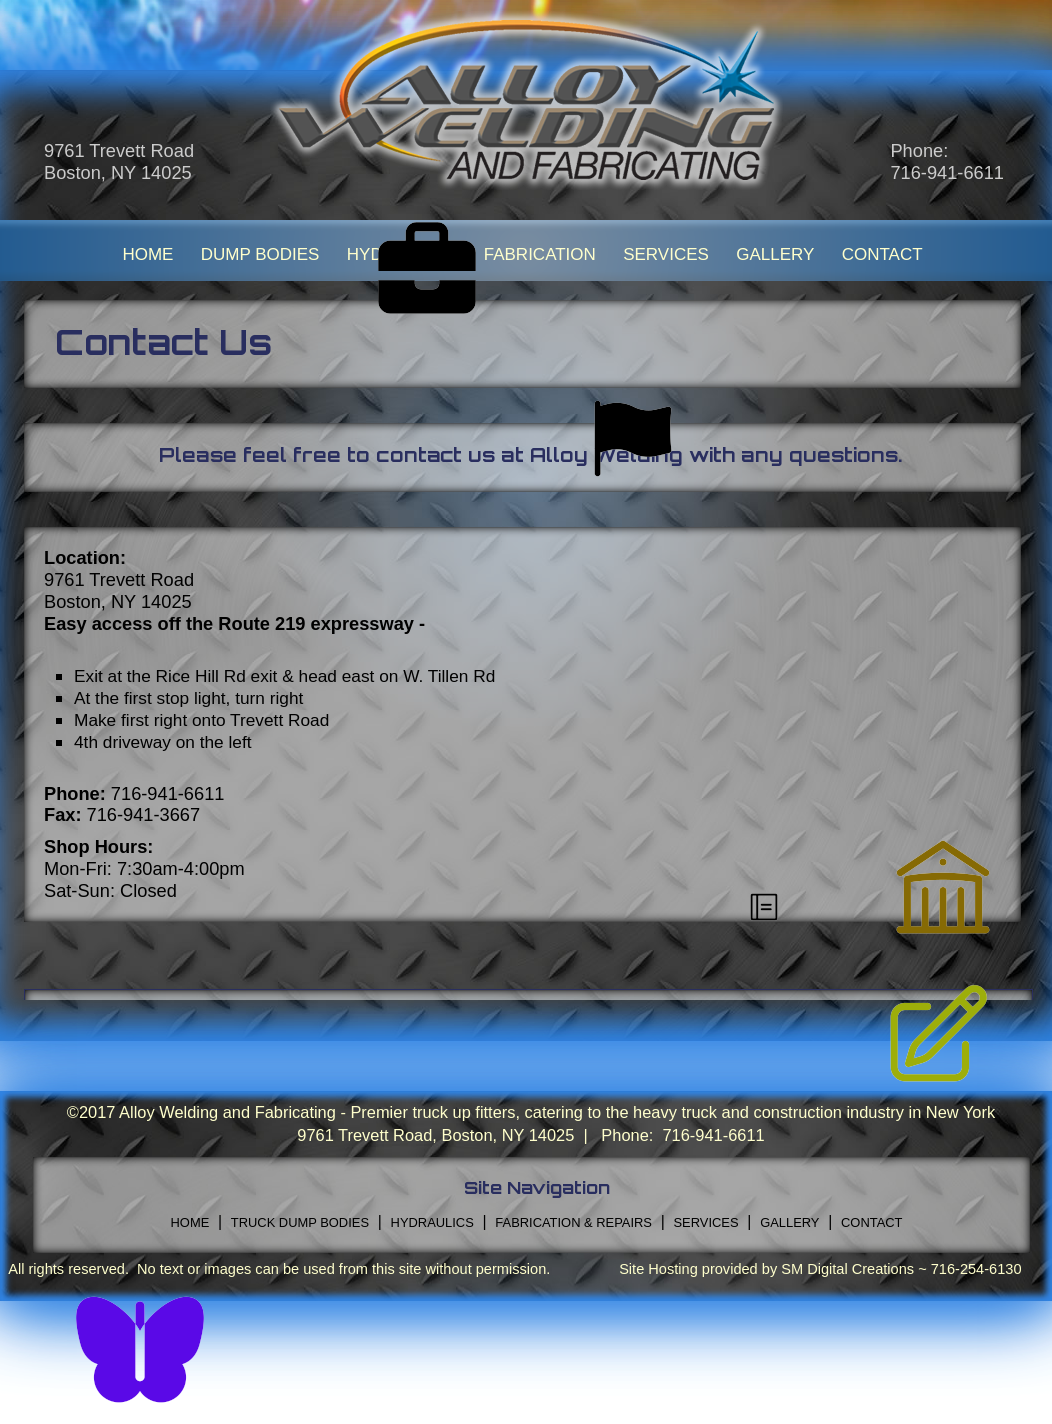 Image resolution: width=1052 pixels, height=1424 pixels. Describe the element at coordinates (764, 907) in the screenshot. I see `open your notebook or notes` at that location.